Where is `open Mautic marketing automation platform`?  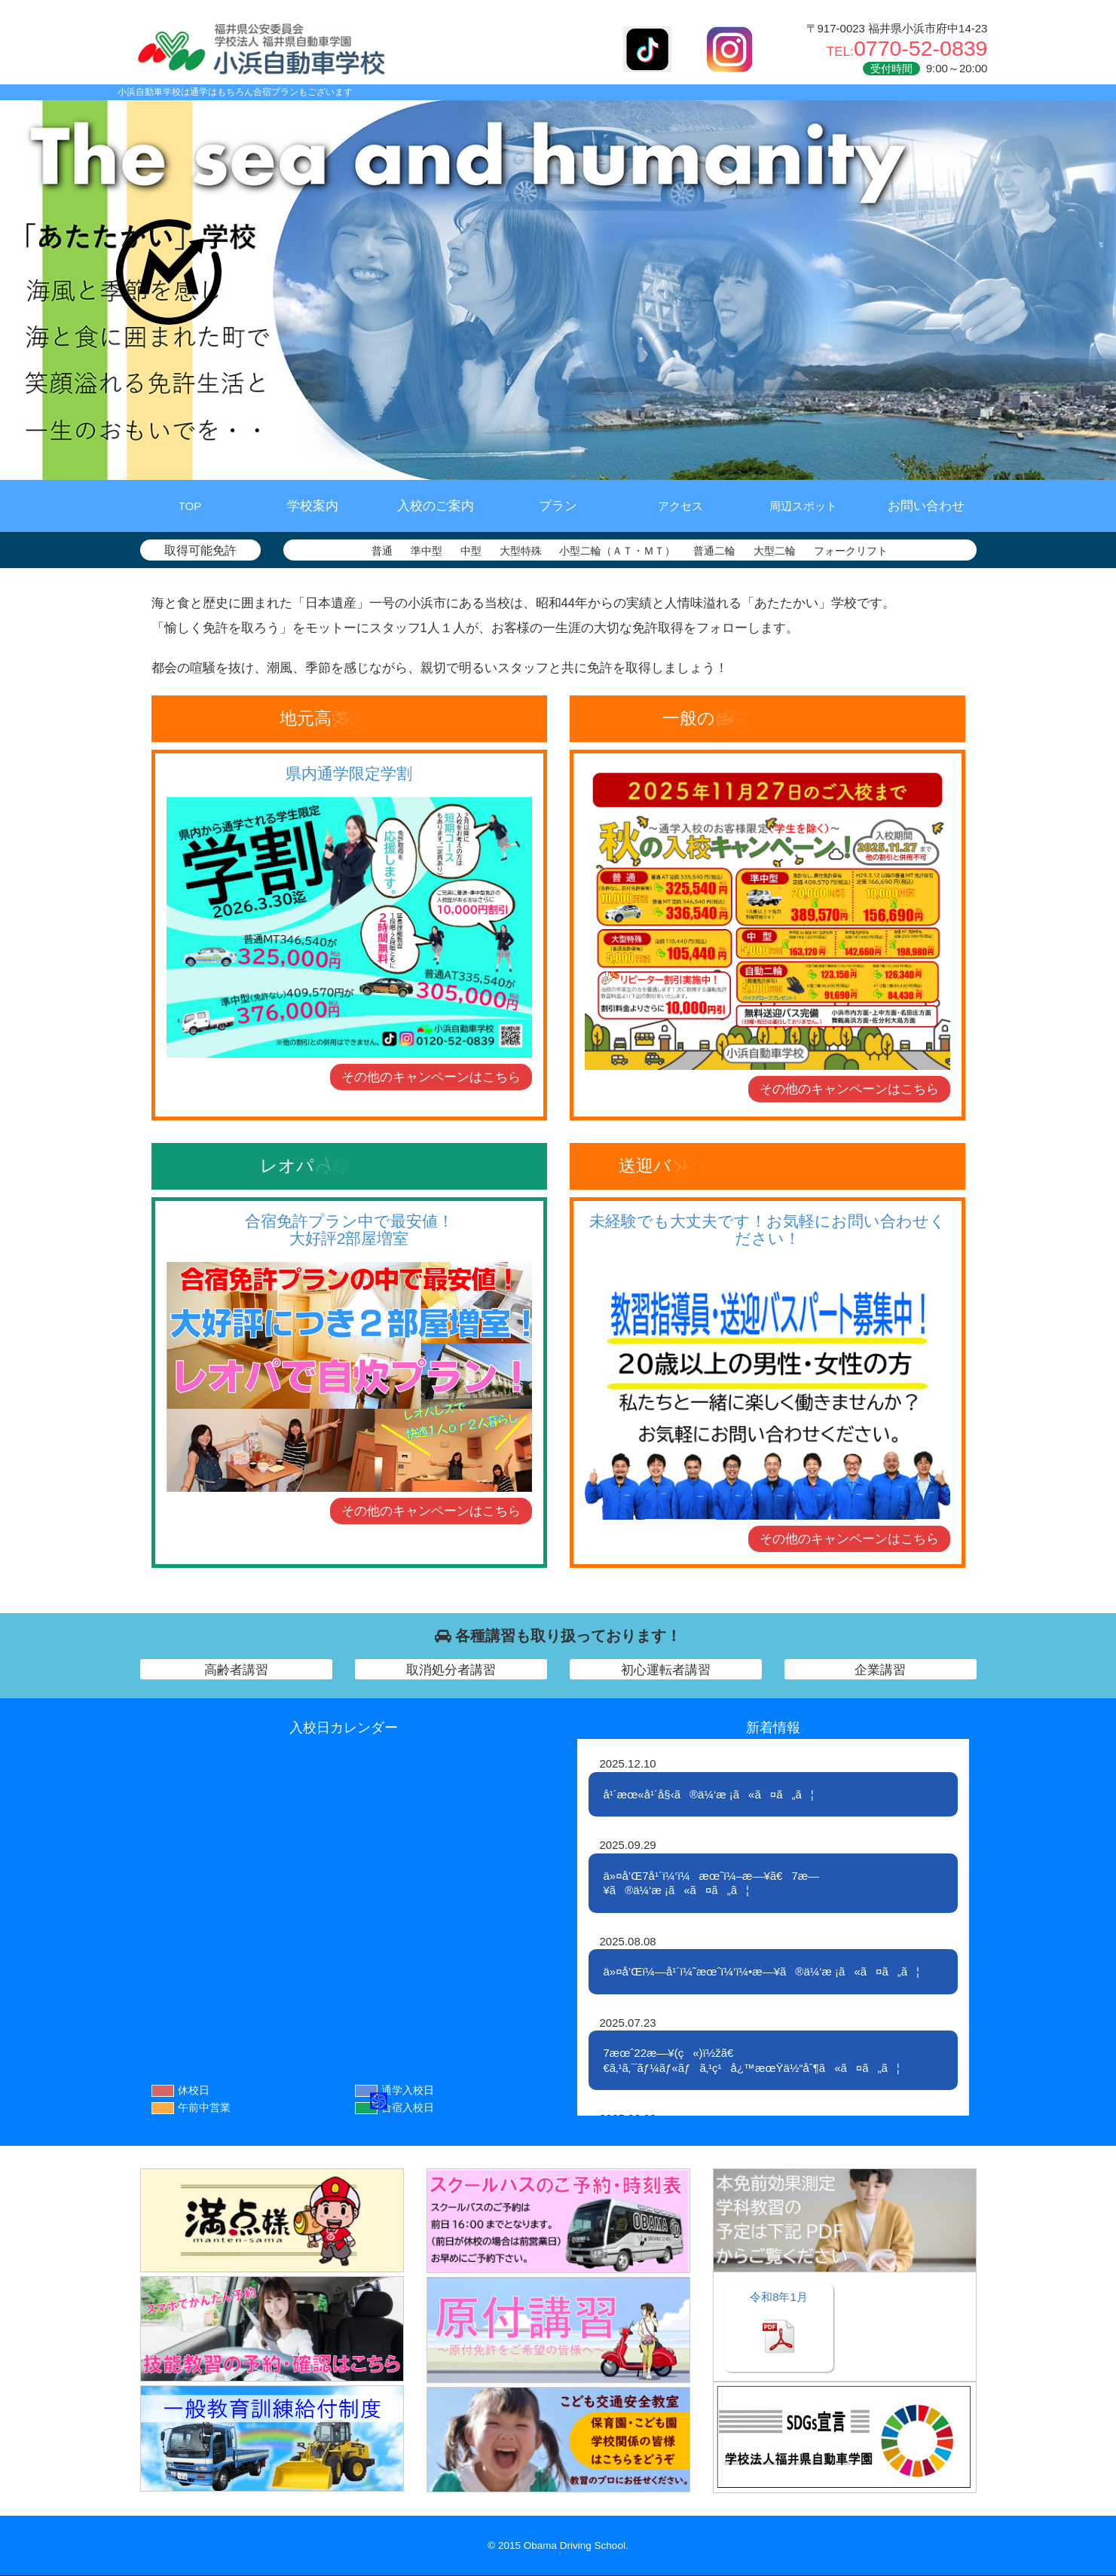 open Mautic marketing automation platform is located at coordinates (169, 272).